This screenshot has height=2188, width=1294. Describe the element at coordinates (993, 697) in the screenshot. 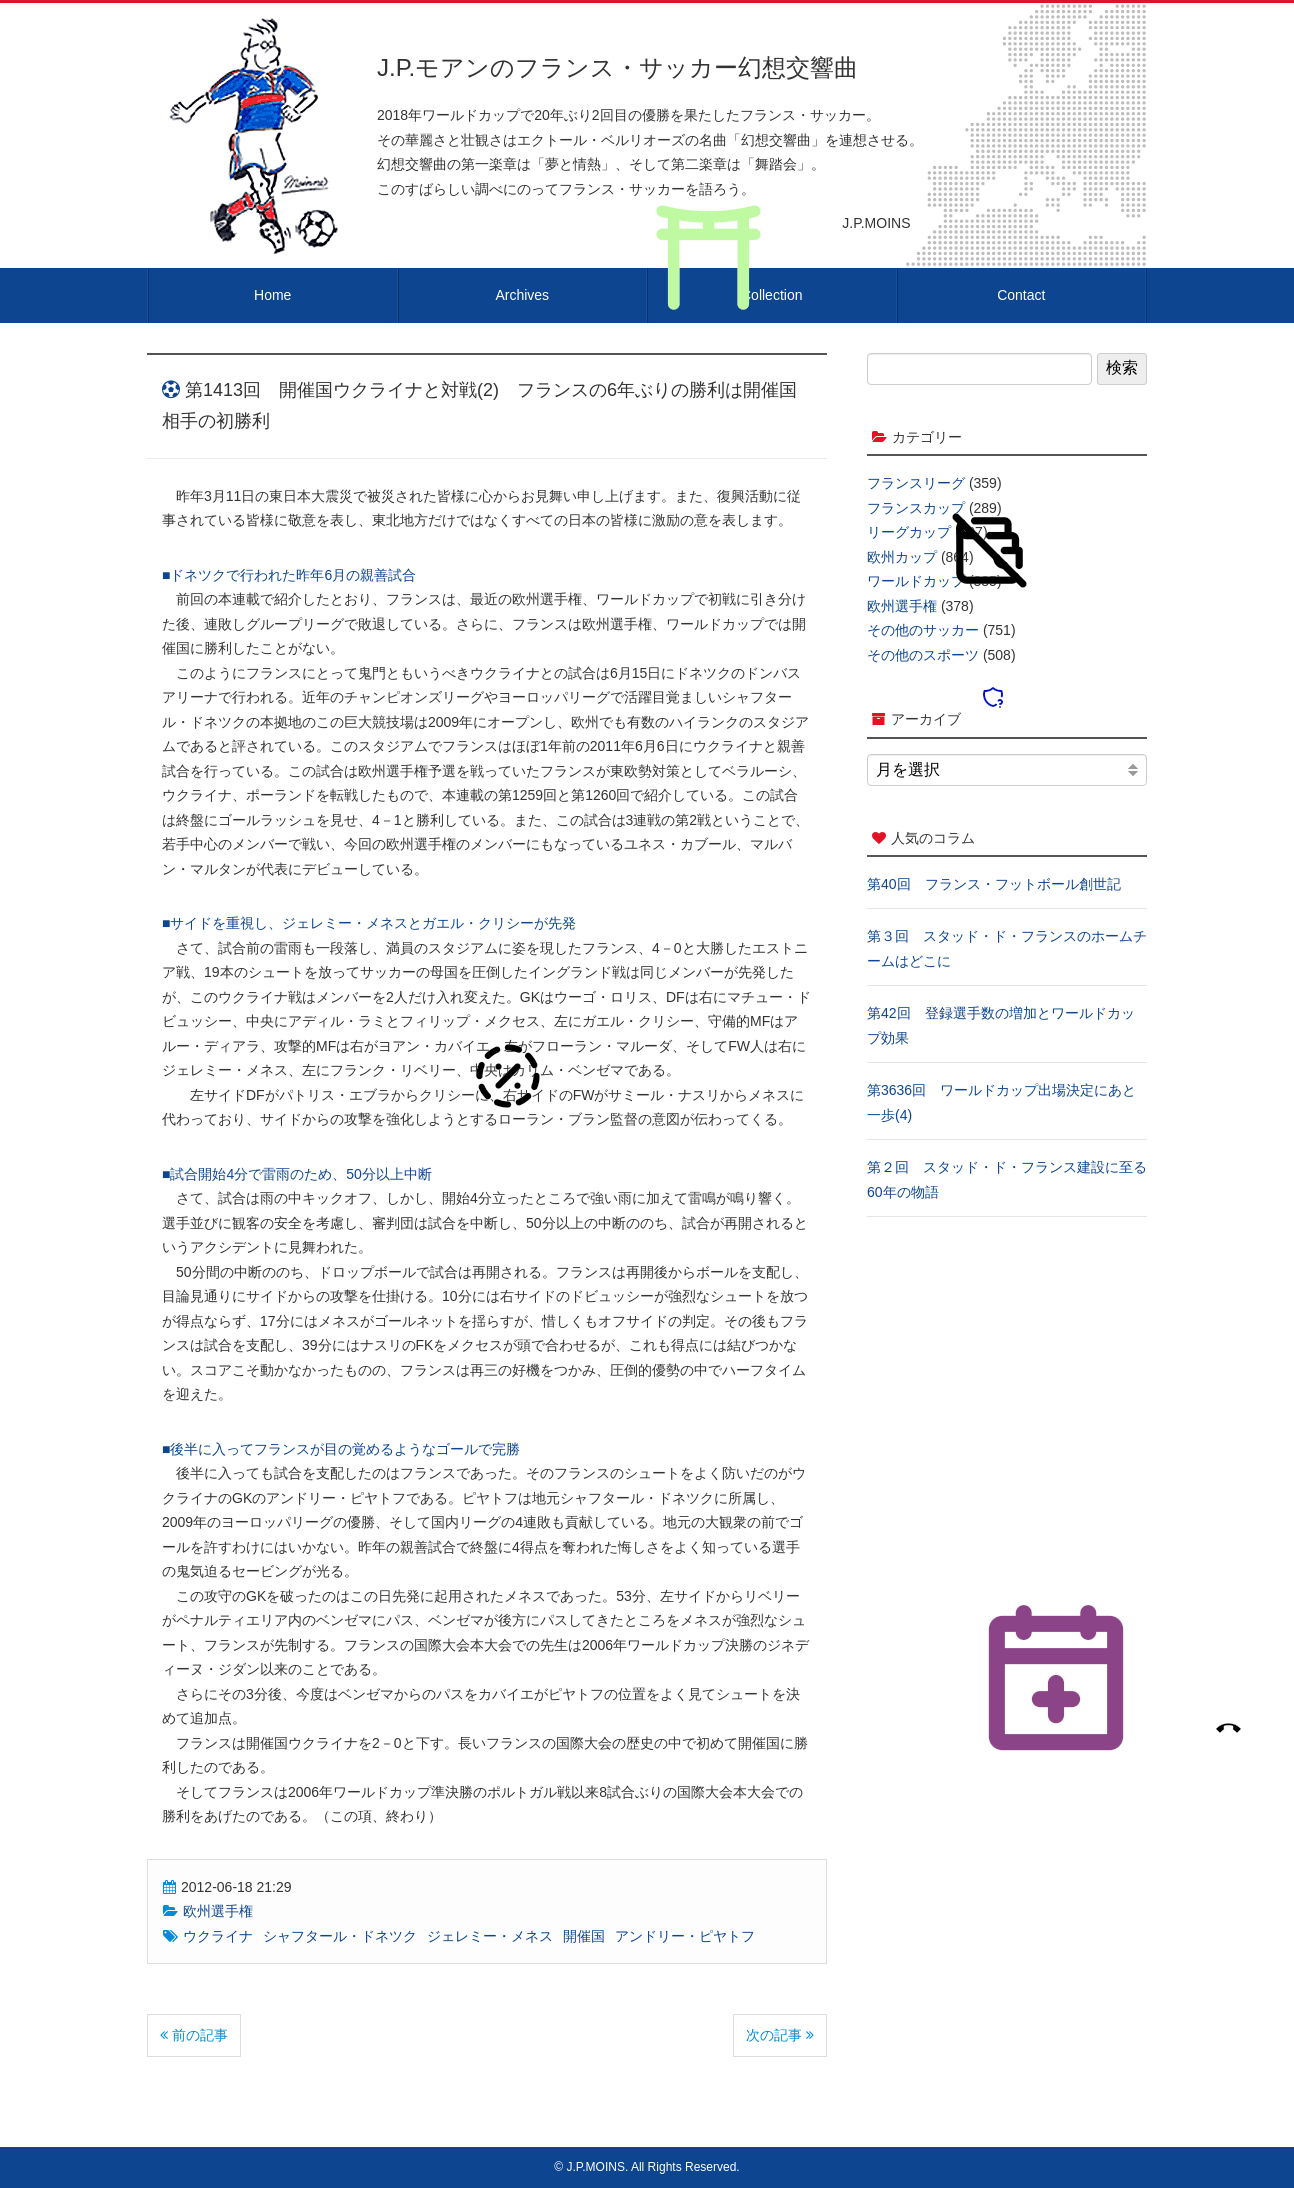

I see `access security help or FAQ` at that location.